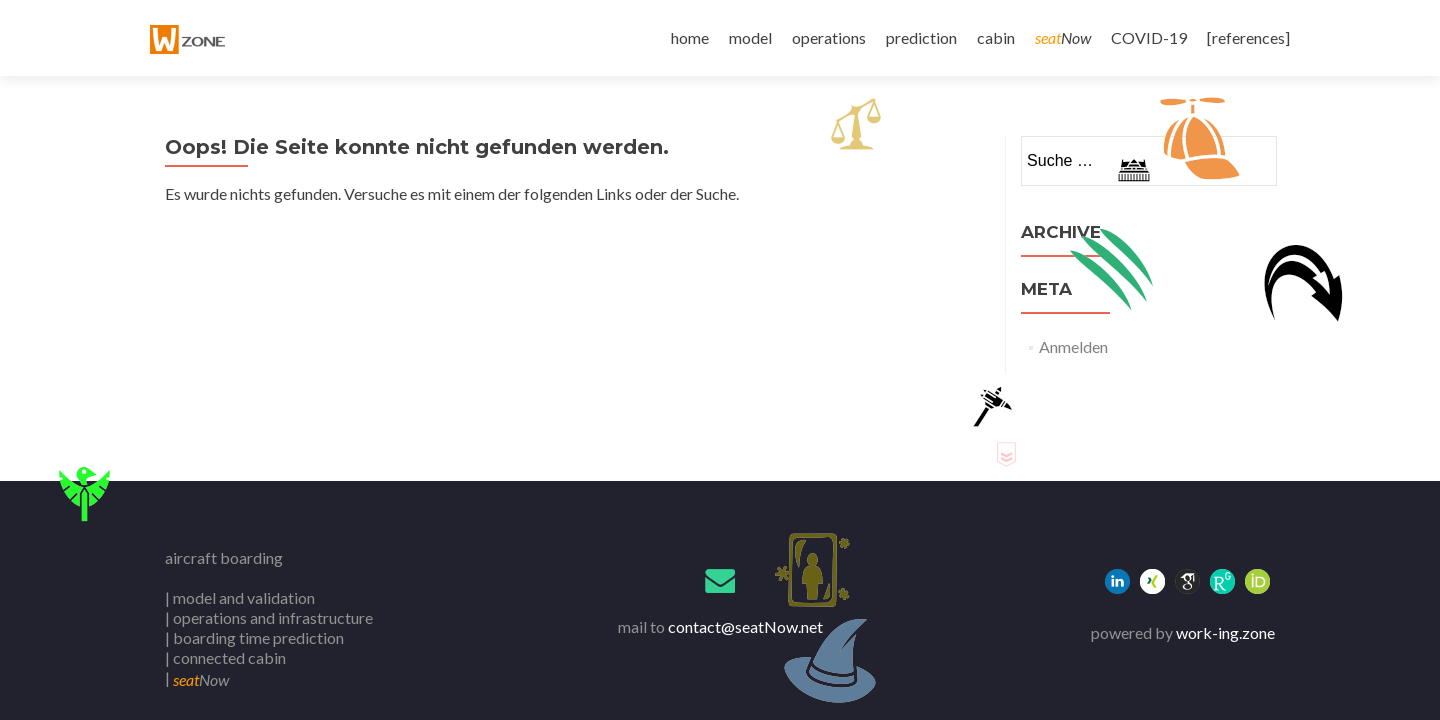 The height and width of the screenshot is (720, 1440). What do you see at coordinates (812, 569) in the screenshot?
I see `indicates a frozen character status effect` at bounding box center [812, 569].